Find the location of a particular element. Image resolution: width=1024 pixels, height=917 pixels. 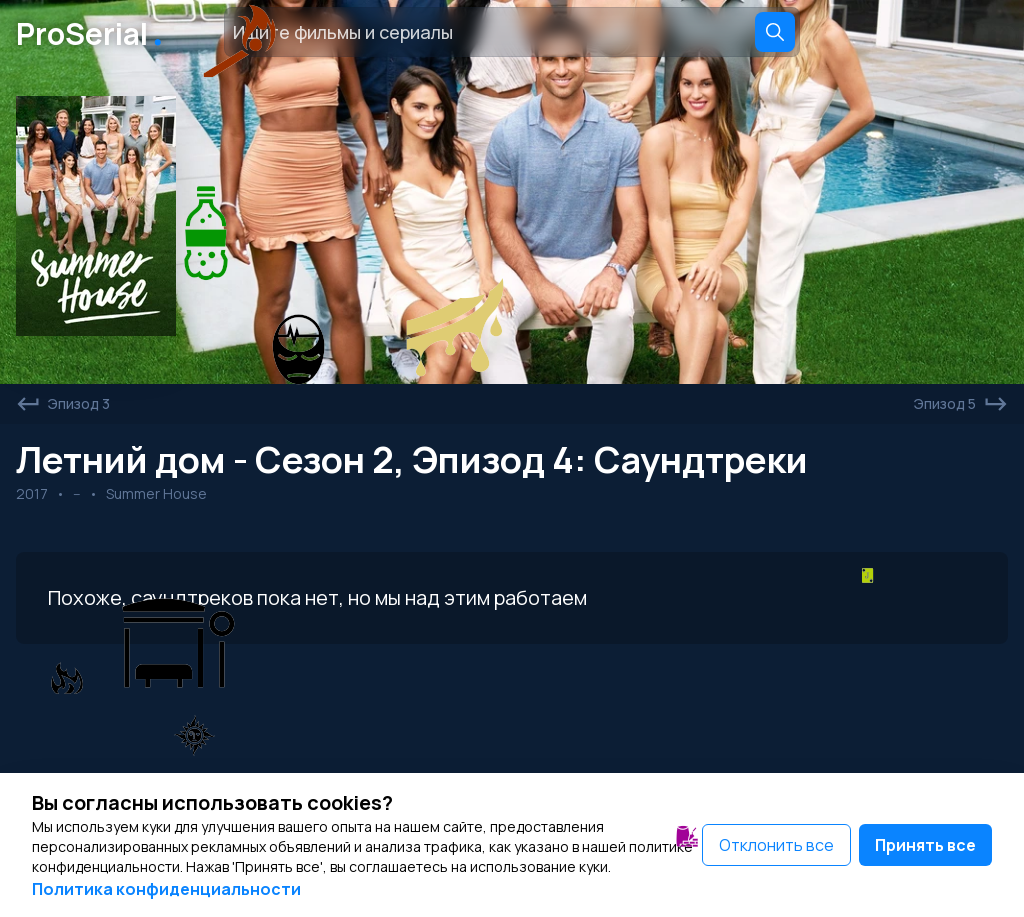

indicates player is in a coma or unconscious state is located at coordinates (297, 349).